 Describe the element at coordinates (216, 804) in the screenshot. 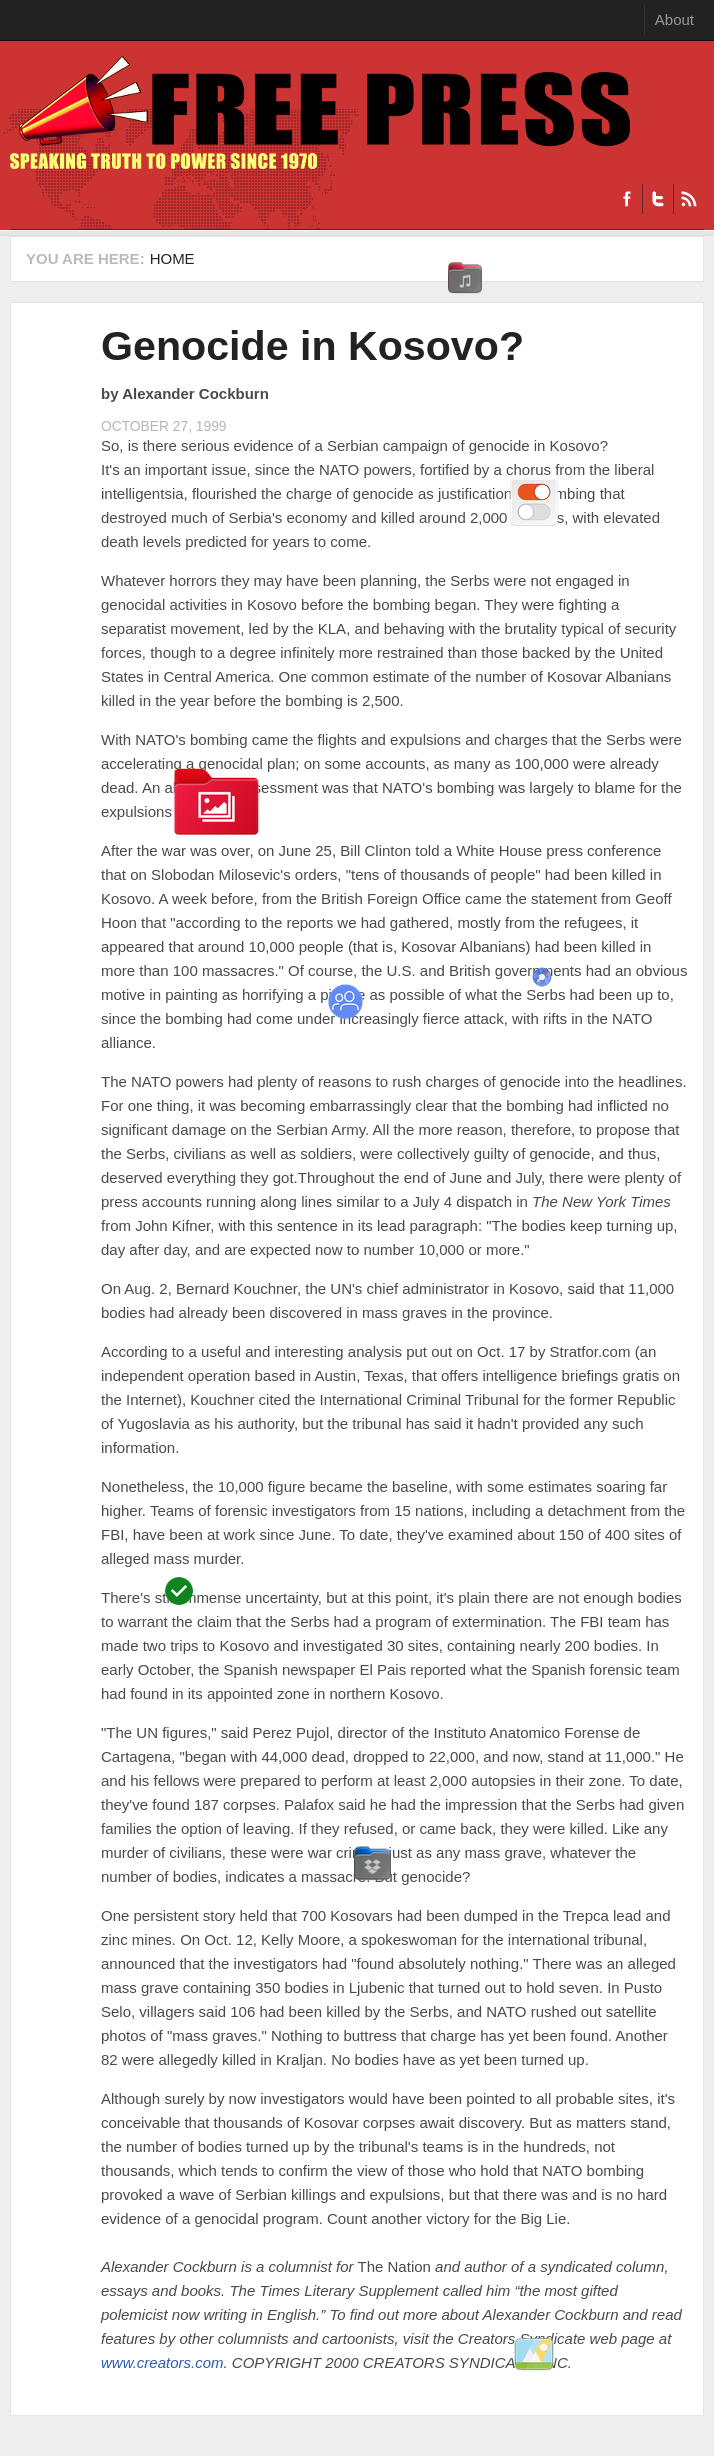

I see `open 4K Slideshow Maker project folder` at that location.